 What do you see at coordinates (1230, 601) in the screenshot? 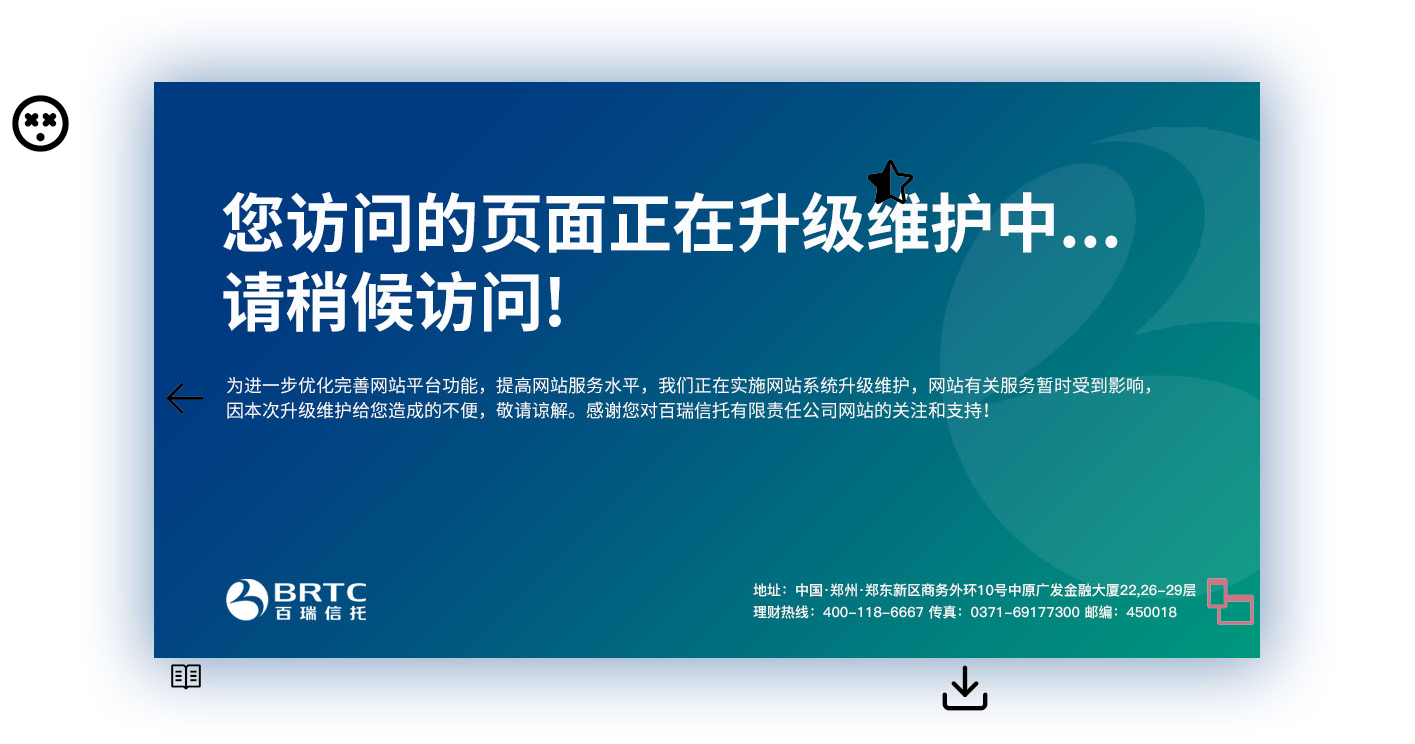
I see `toggle editor layout arrangement` at bounding box center [1230, 601].